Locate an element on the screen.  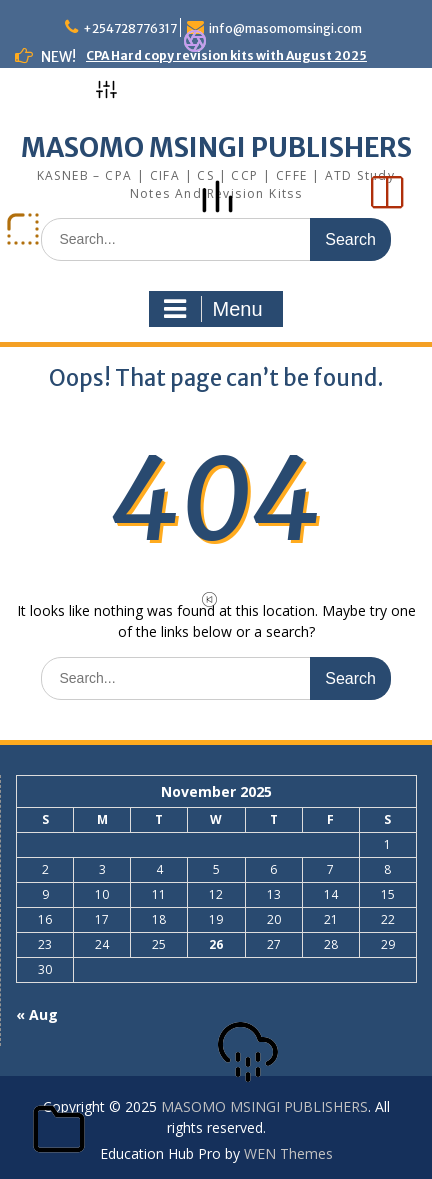
indicates light rain or drizzle in weather forecast is located at coordinates (248, 1052).